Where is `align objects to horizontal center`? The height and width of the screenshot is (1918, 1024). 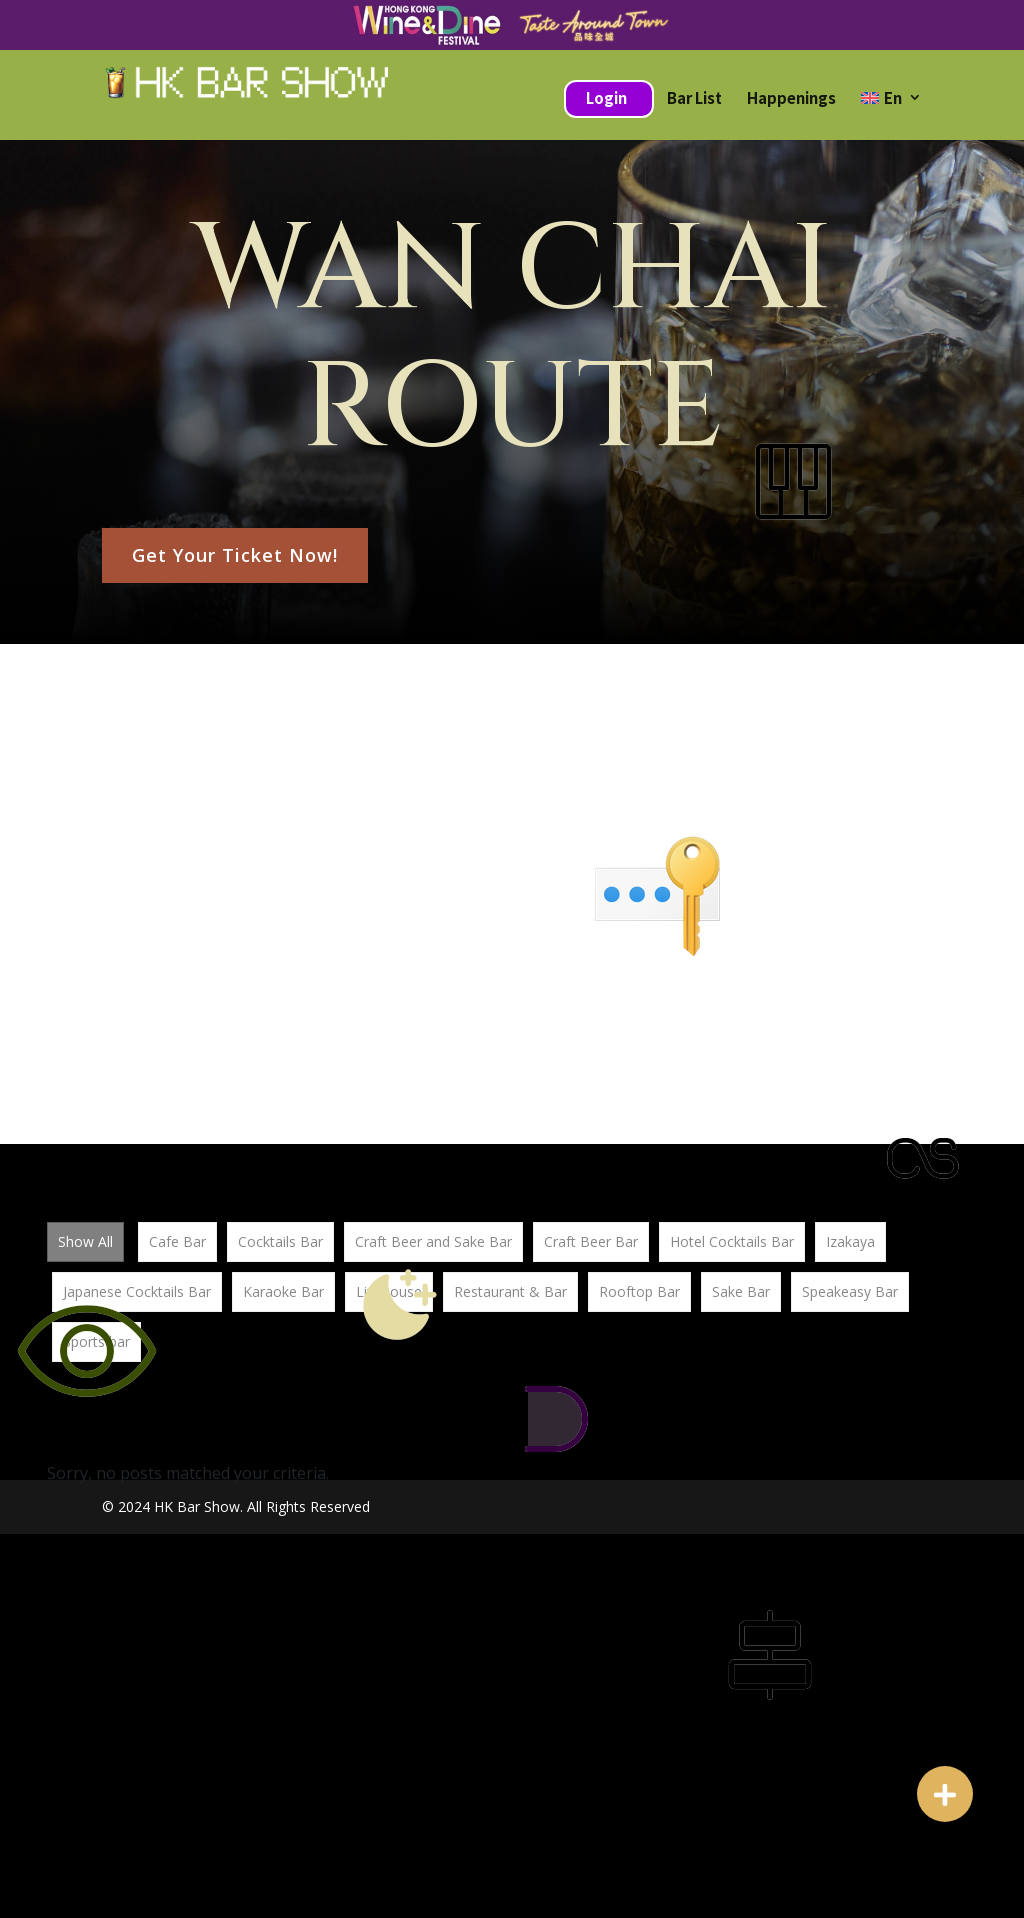
align objects to horizontal center is located at coordinates (770, 1655).